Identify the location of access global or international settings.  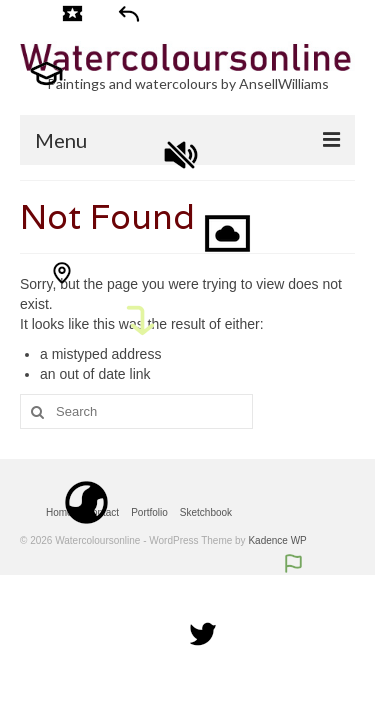
(86, 502).